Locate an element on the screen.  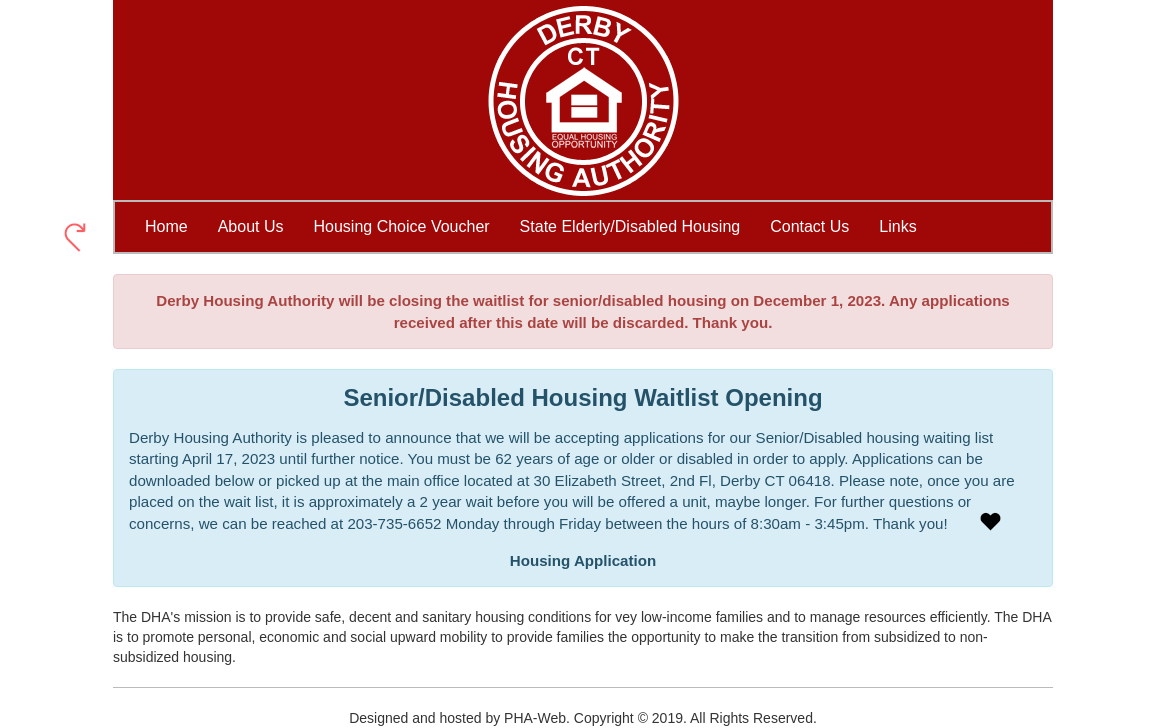
indicates a favorited or liked item is located at coordinates (990, 521).